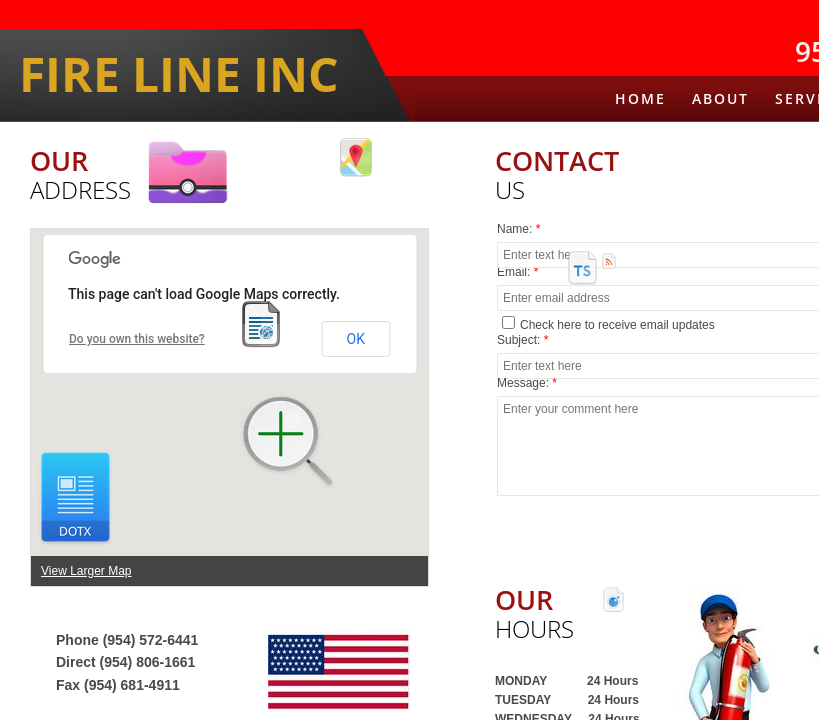 The height and width of the screenshot is (720, 819). I want to click on zoom in to view content closer, so click(287, 440).